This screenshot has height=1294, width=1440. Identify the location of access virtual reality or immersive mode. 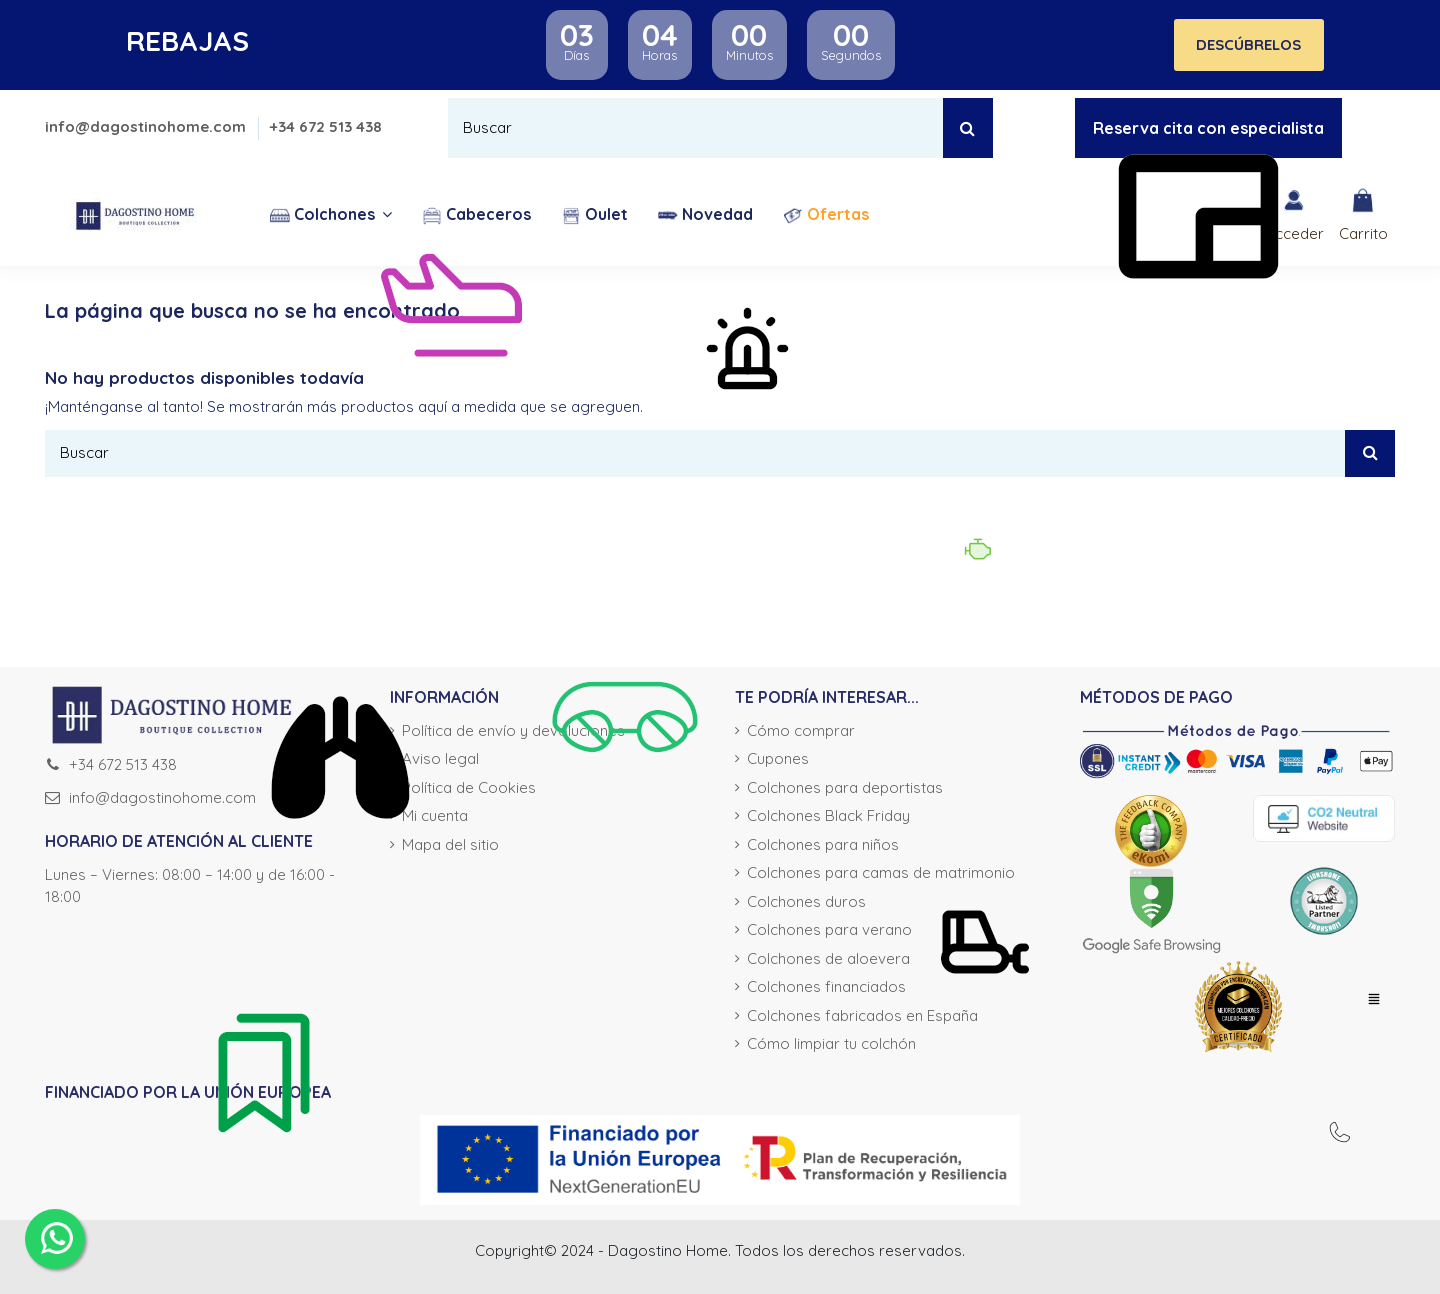
(625, 717).